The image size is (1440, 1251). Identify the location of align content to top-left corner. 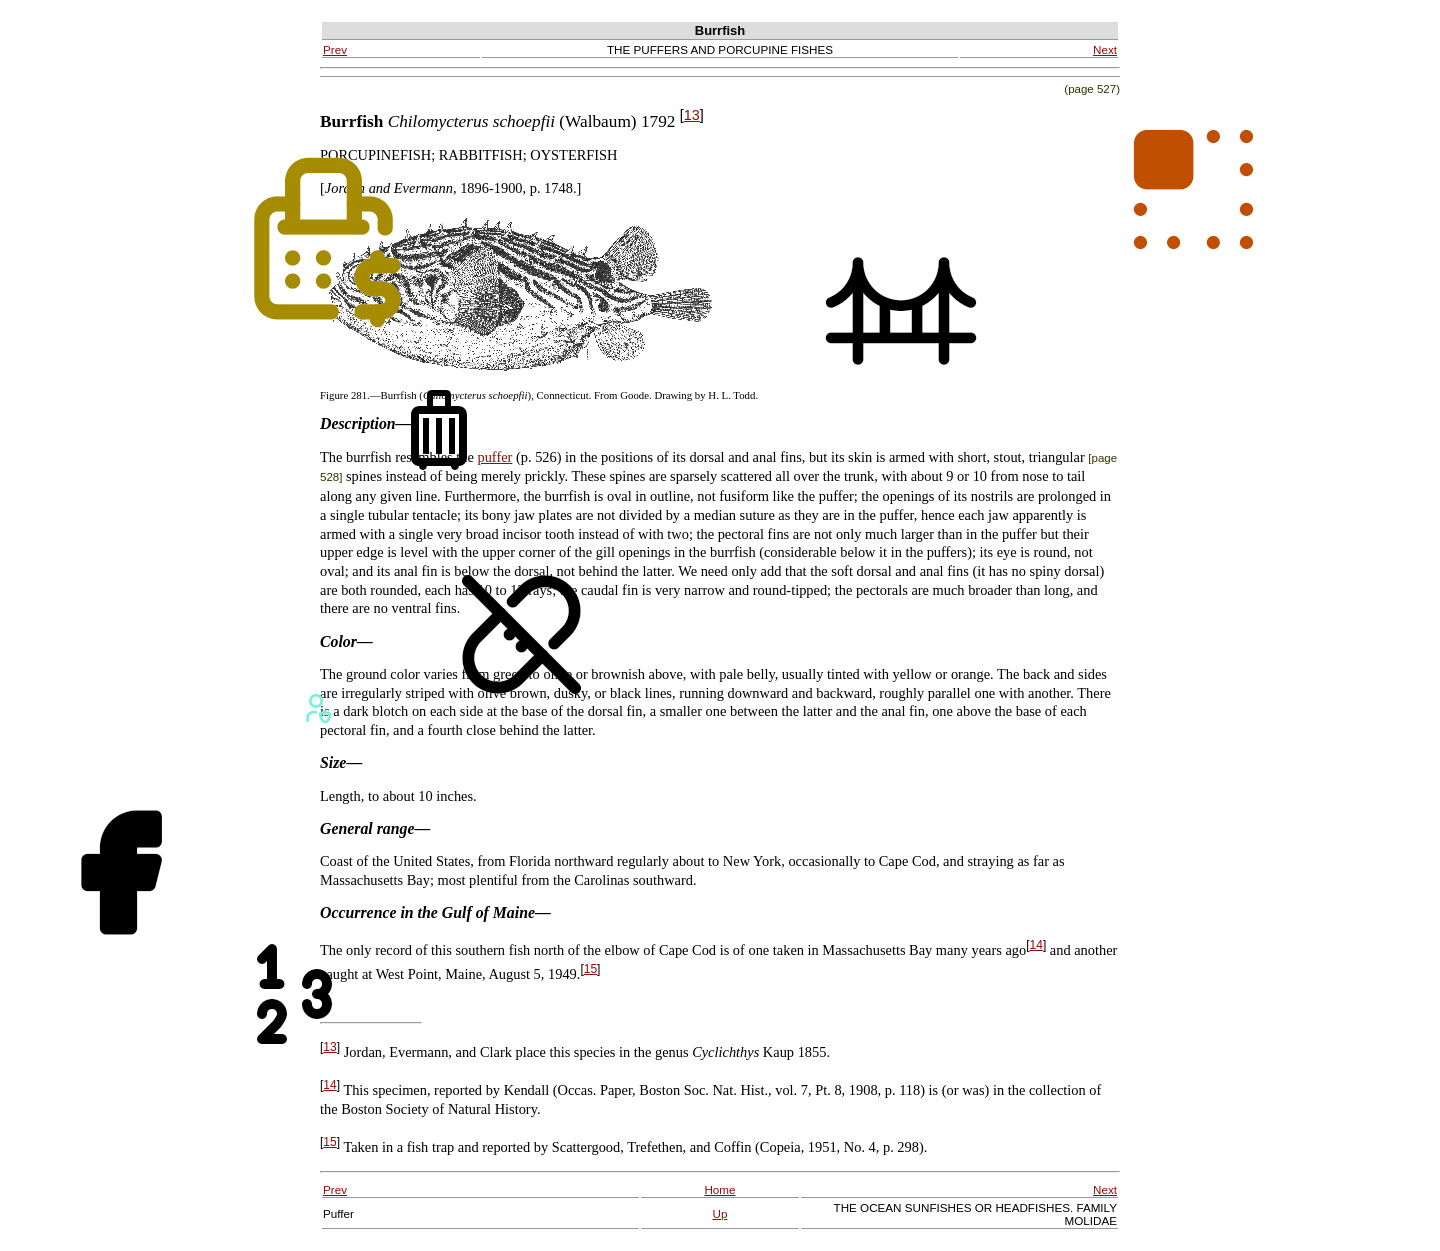
(1193, 189).